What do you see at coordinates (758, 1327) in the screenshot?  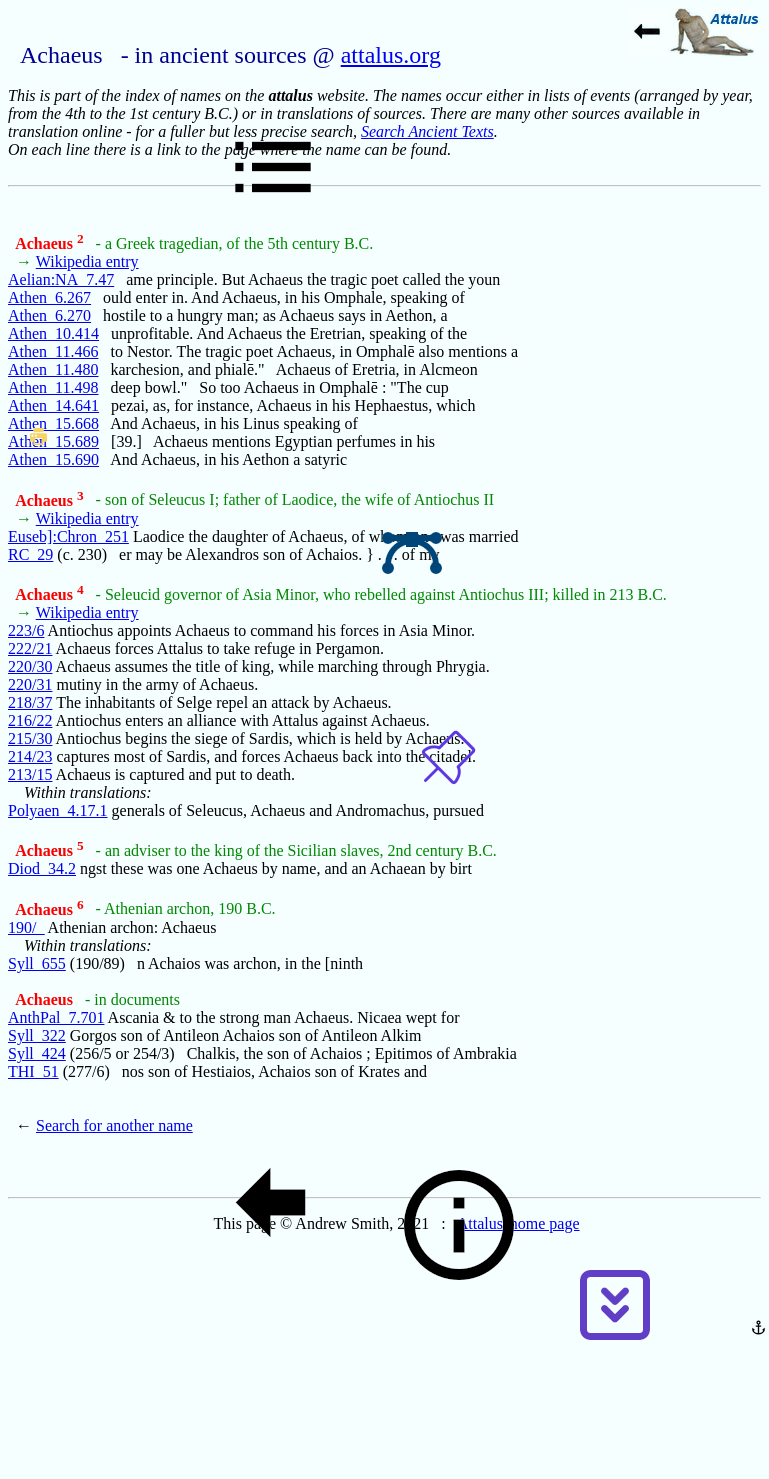 I see `anchor a position or element in place` at bounding box center [758, 1327].